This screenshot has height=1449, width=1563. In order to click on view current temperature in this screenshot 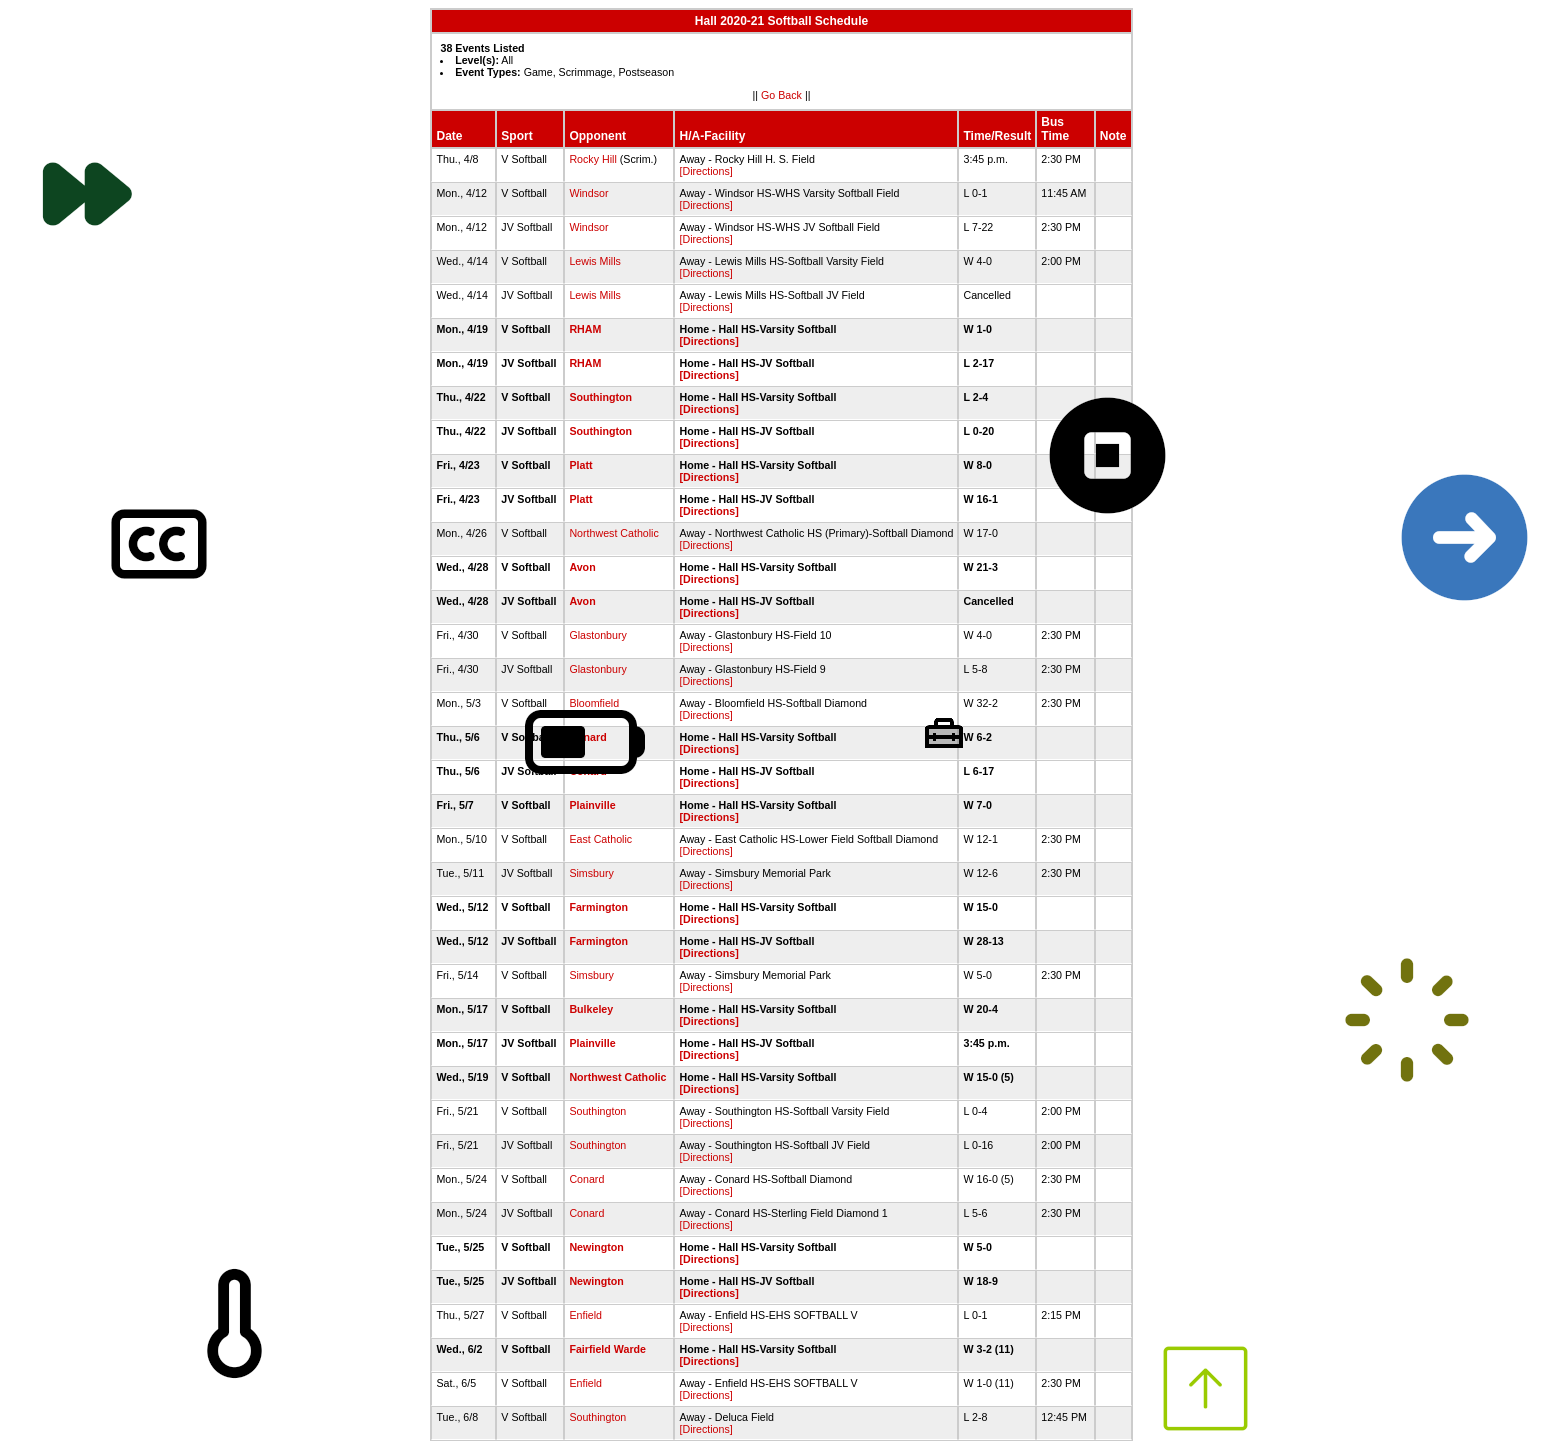, I will do `click(234, 1323)`.